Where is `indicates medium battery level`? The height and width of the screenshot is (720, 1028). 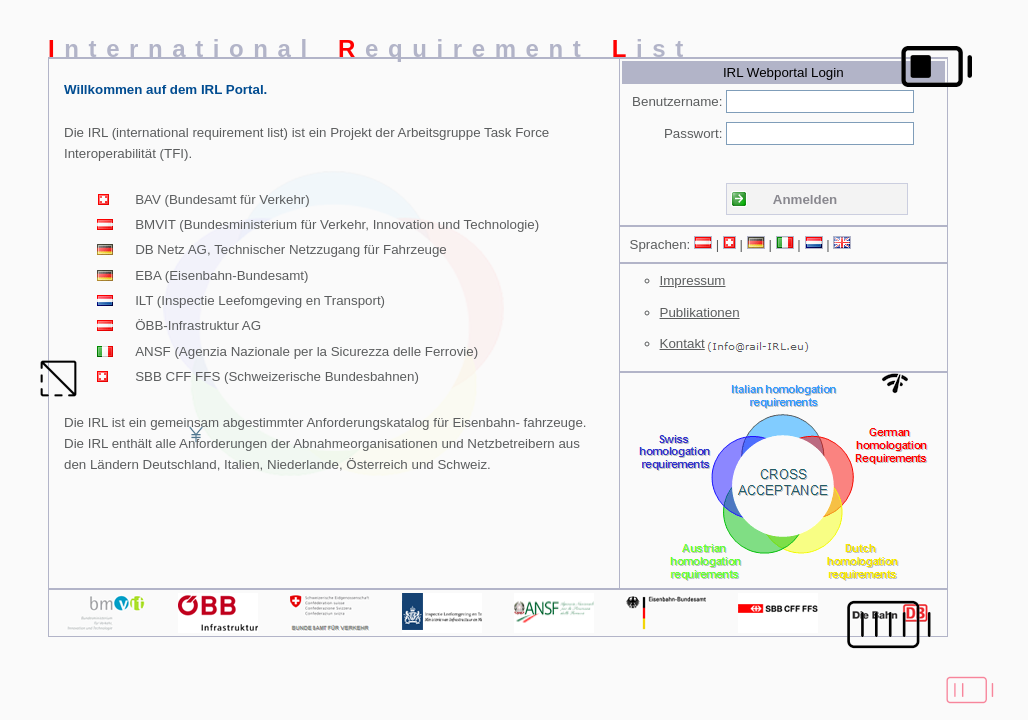 indicates medium battery level is located at coordinates (969, 690).